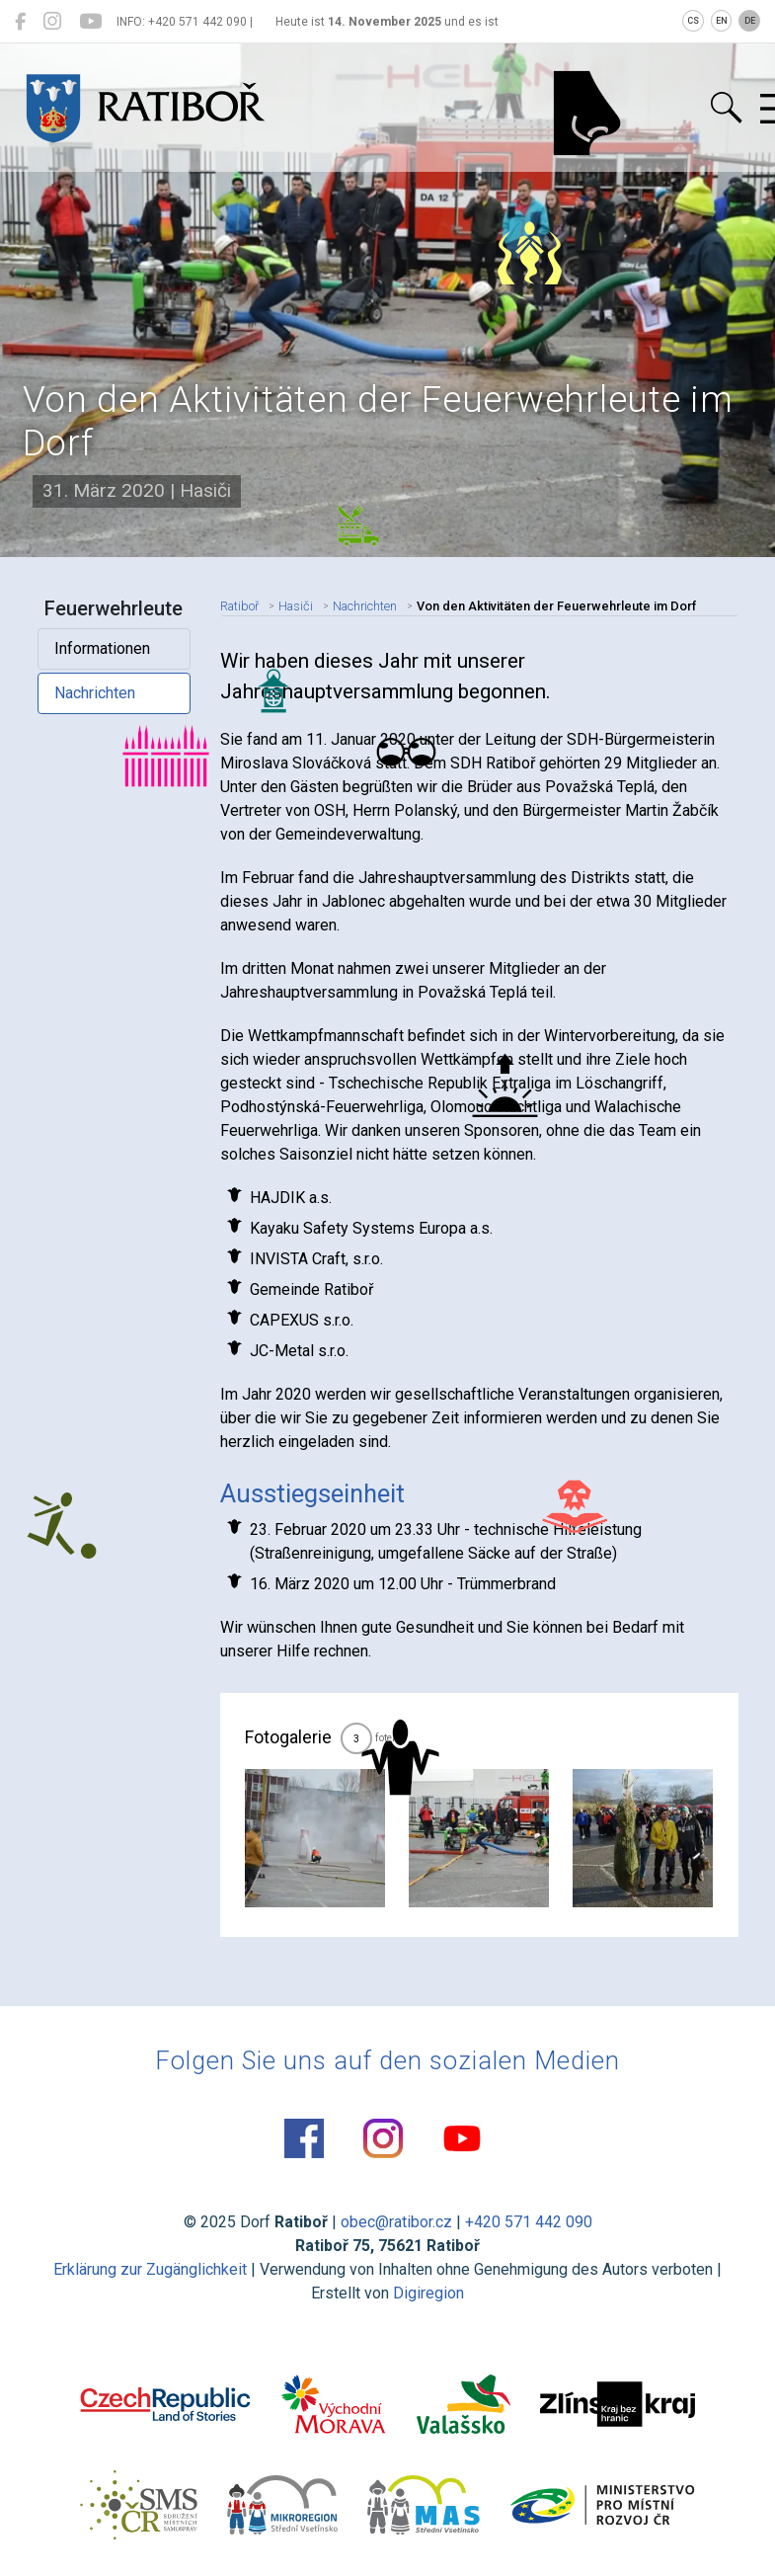  I want to click on view death note or cursed book item in game inventory, so click(575, 1508).